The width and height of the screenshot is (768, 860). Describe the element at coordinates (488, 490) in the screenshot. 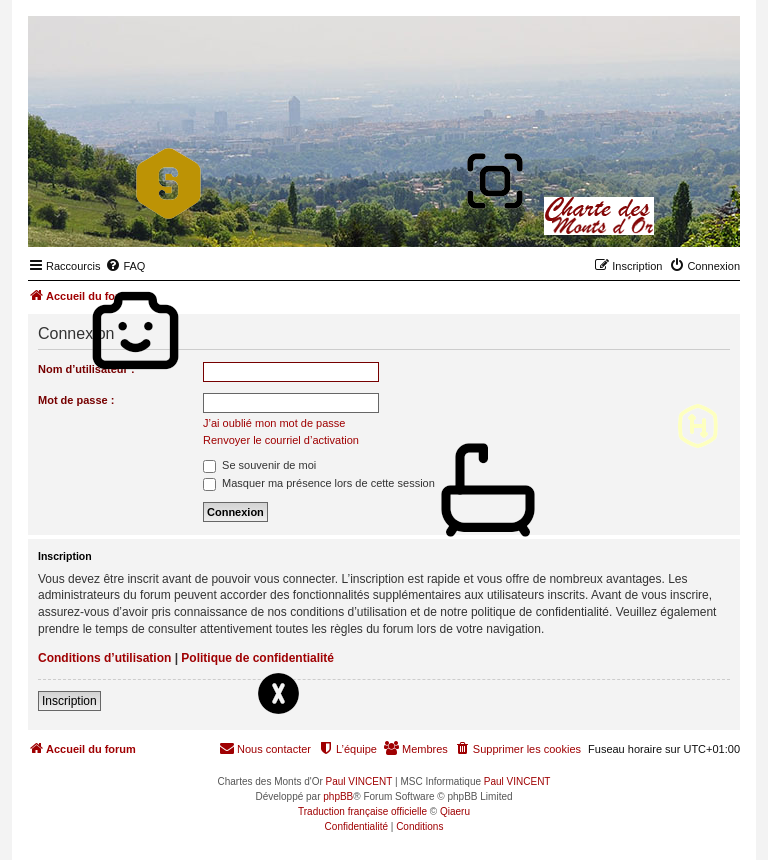

I see `indicates bathroom amenities available` at that location.